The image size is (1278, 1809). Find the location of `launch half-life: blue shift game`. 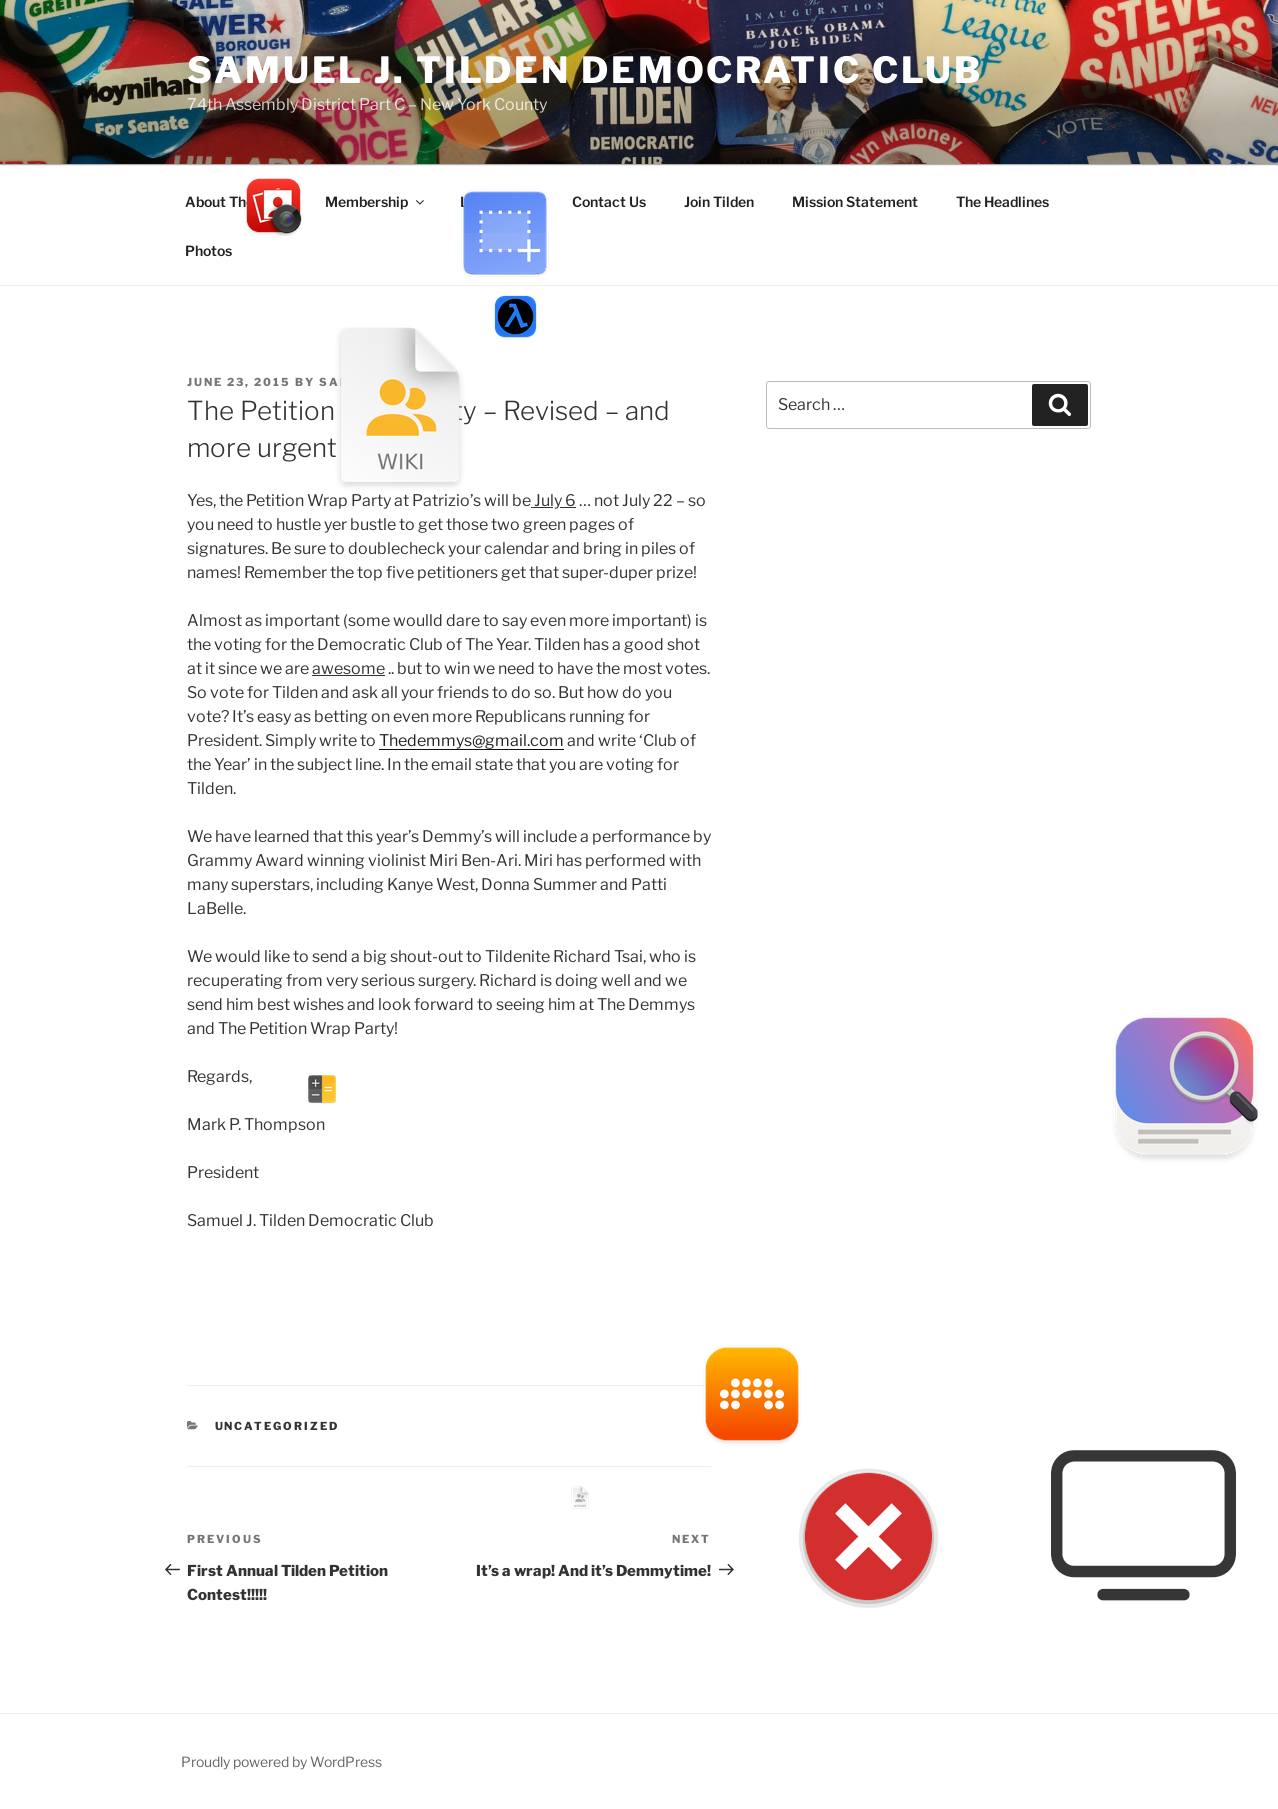

launch half-life: blue shift game is located at coordinates (515, 316).